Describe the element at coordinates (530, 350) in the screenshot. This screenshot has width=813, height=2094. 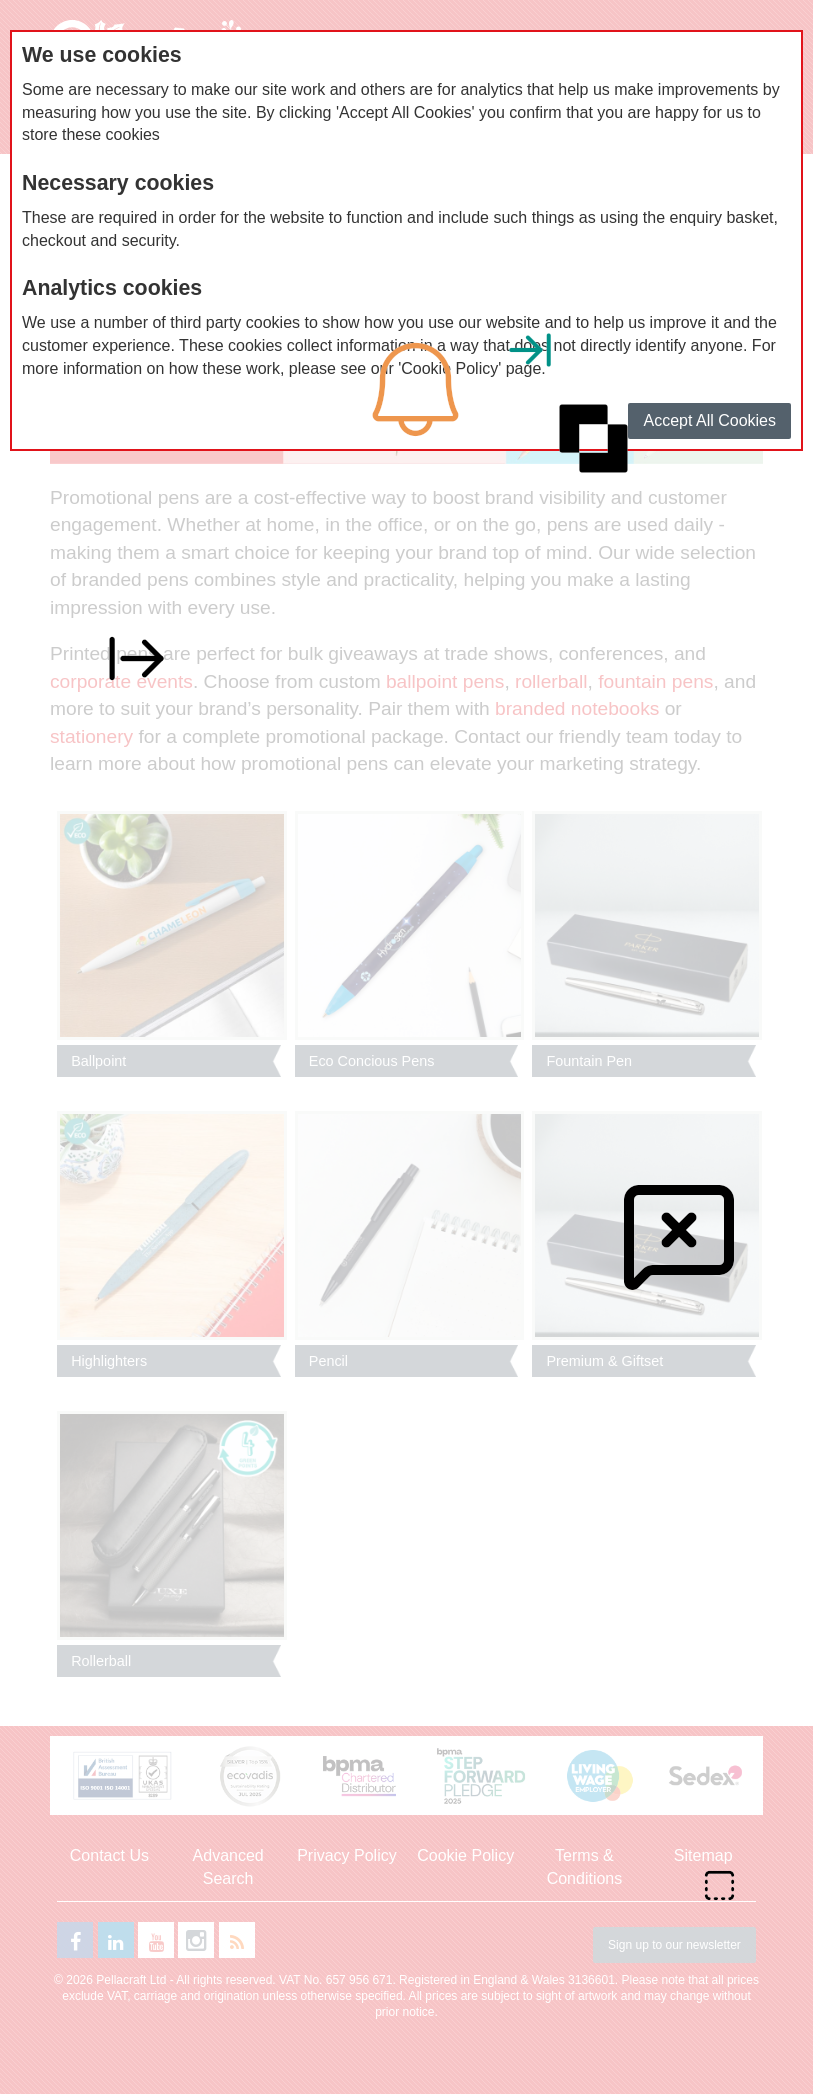
I see `move item to the end of a list` at that location.